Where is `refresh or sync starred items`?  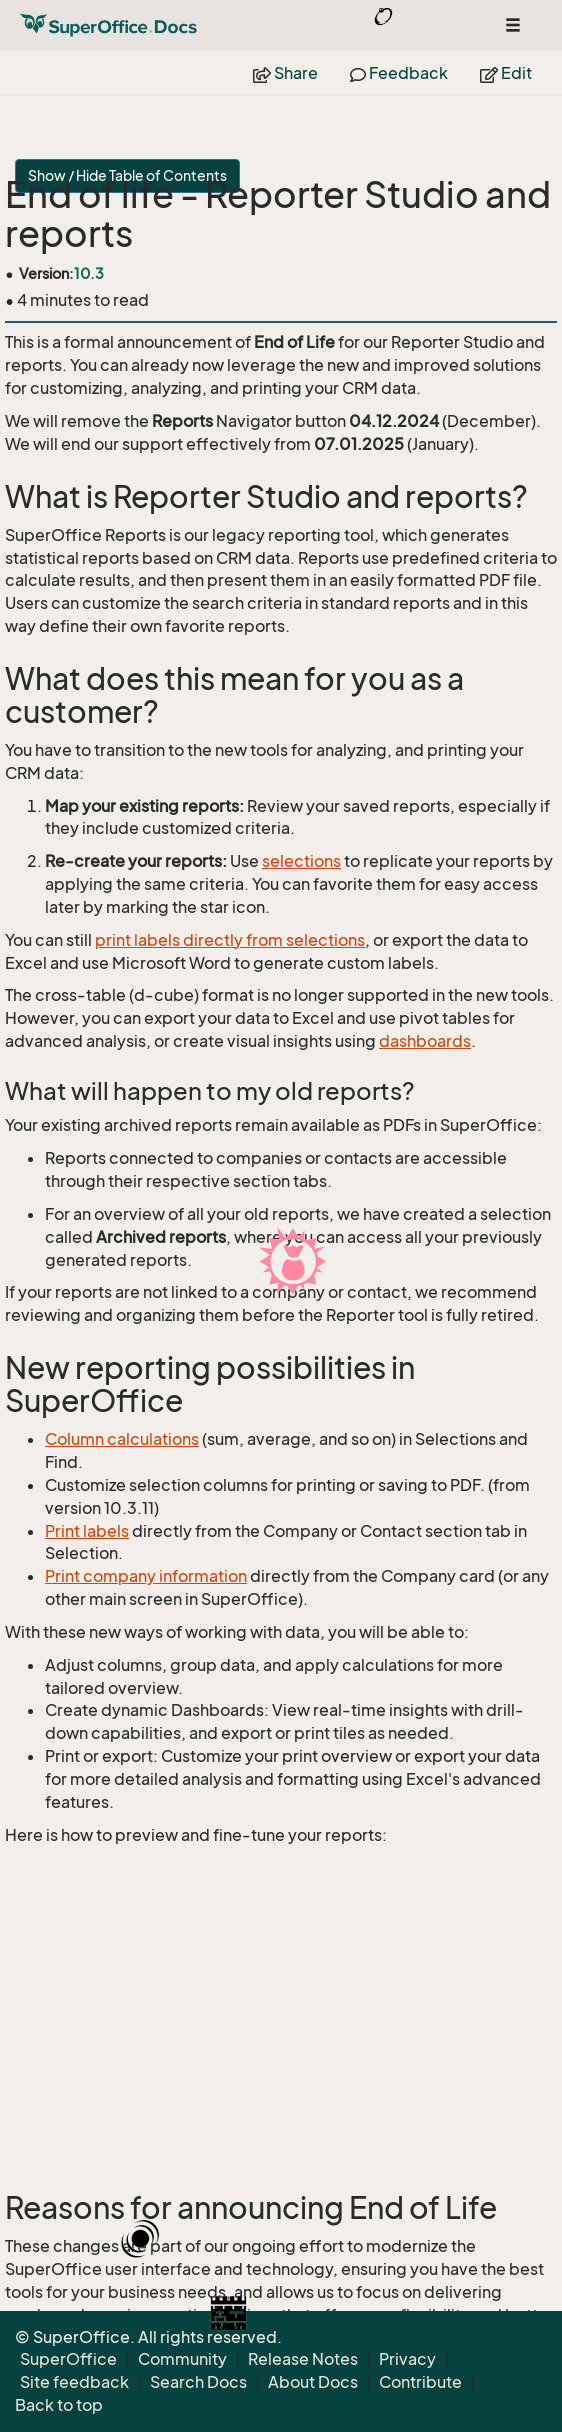 refresh or sync starred items is located at coordinates (383, 16).